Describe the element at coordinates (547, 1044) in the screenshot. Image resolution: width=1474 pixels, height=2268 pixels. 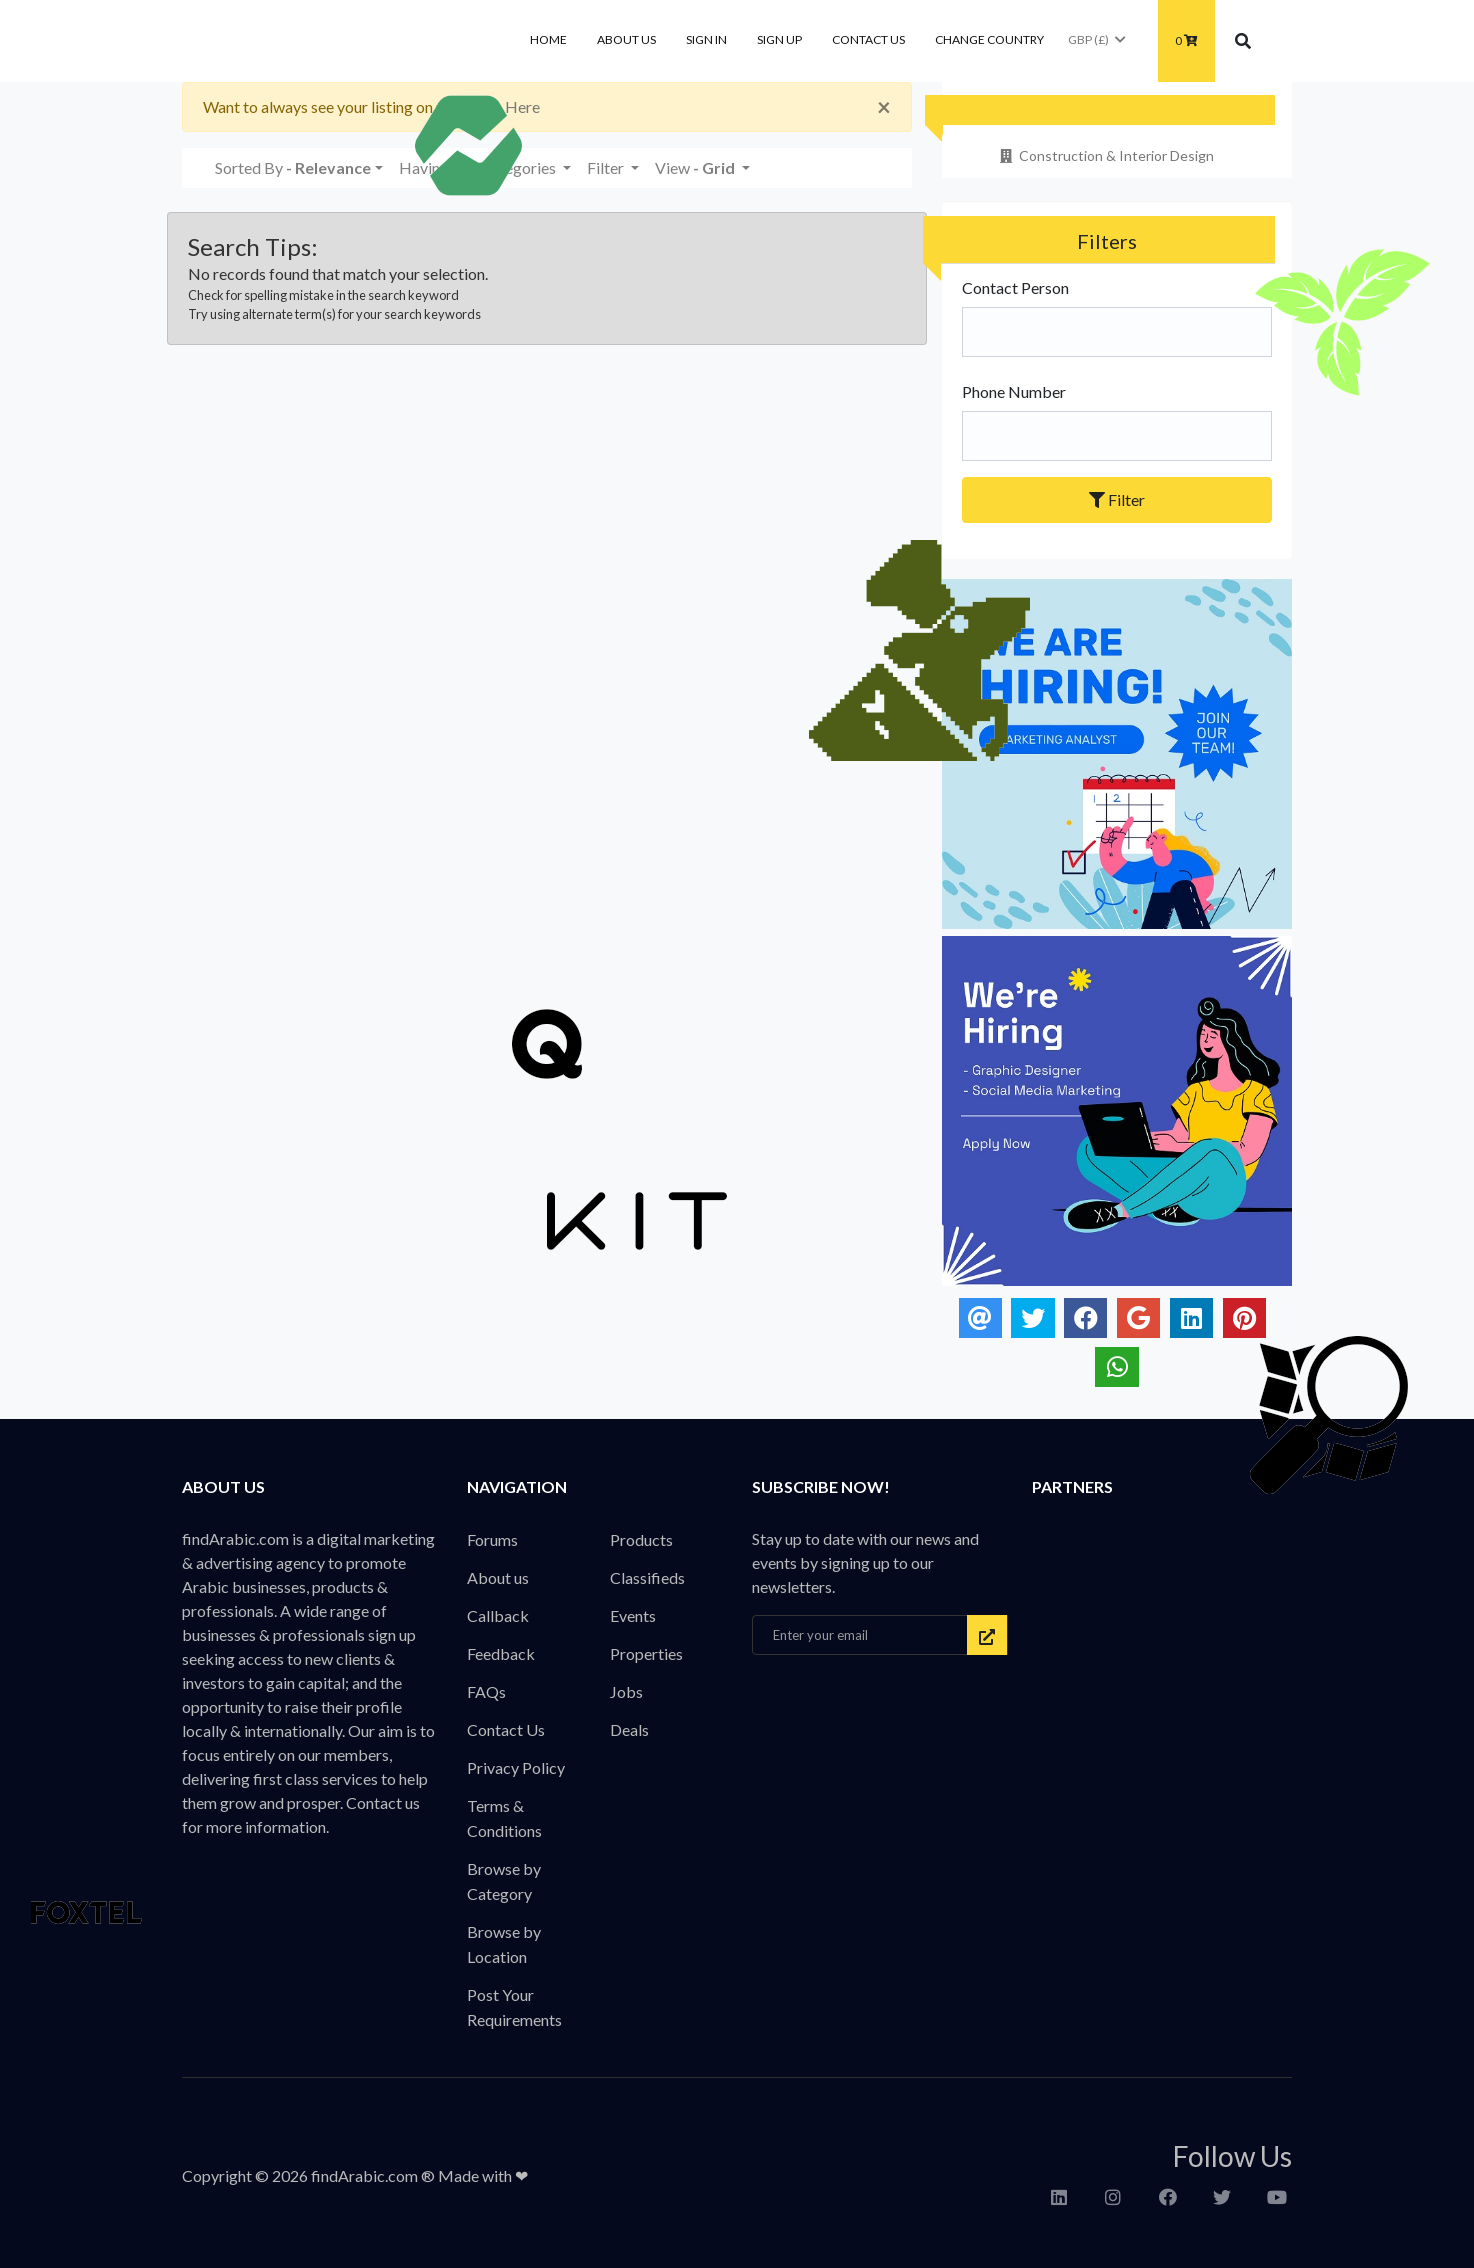
I see `open qase test management platform` at that location.